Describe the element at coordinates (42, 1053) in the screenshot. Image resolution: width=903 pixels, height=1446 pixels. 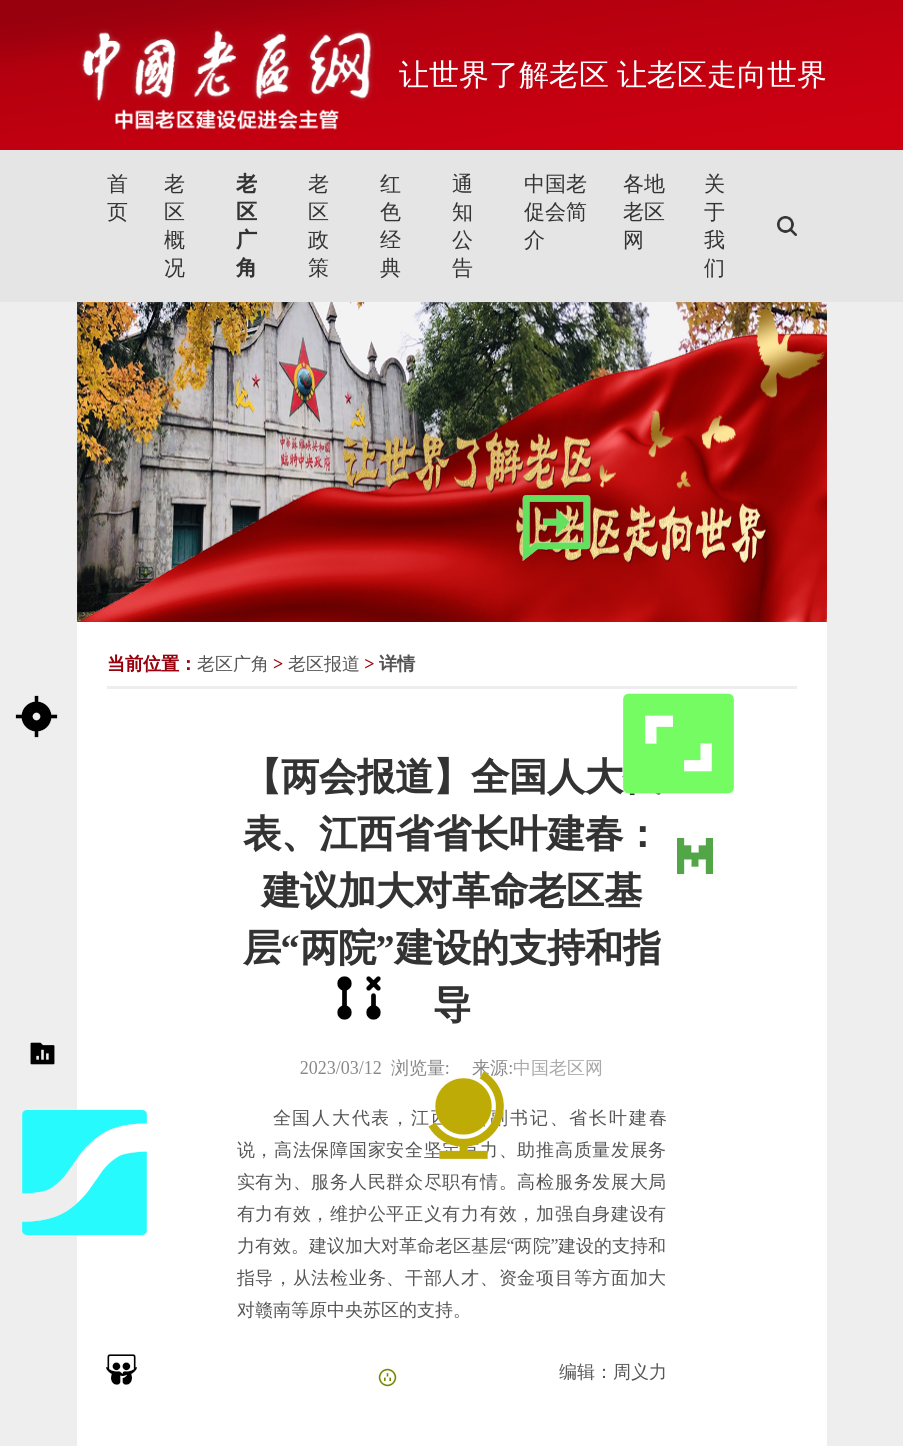
I see `open analytics or reports folder` at that location.